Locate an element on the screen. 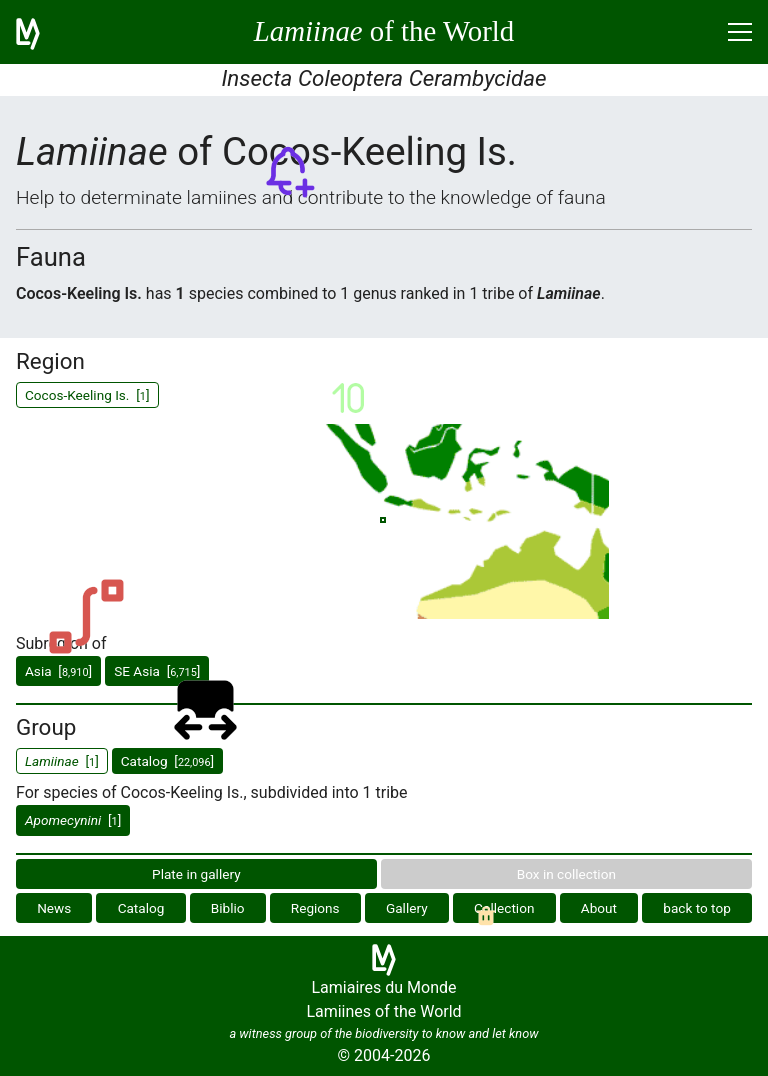  indicates item number 10 in a list or sequence is located at coordinates (349, 398).